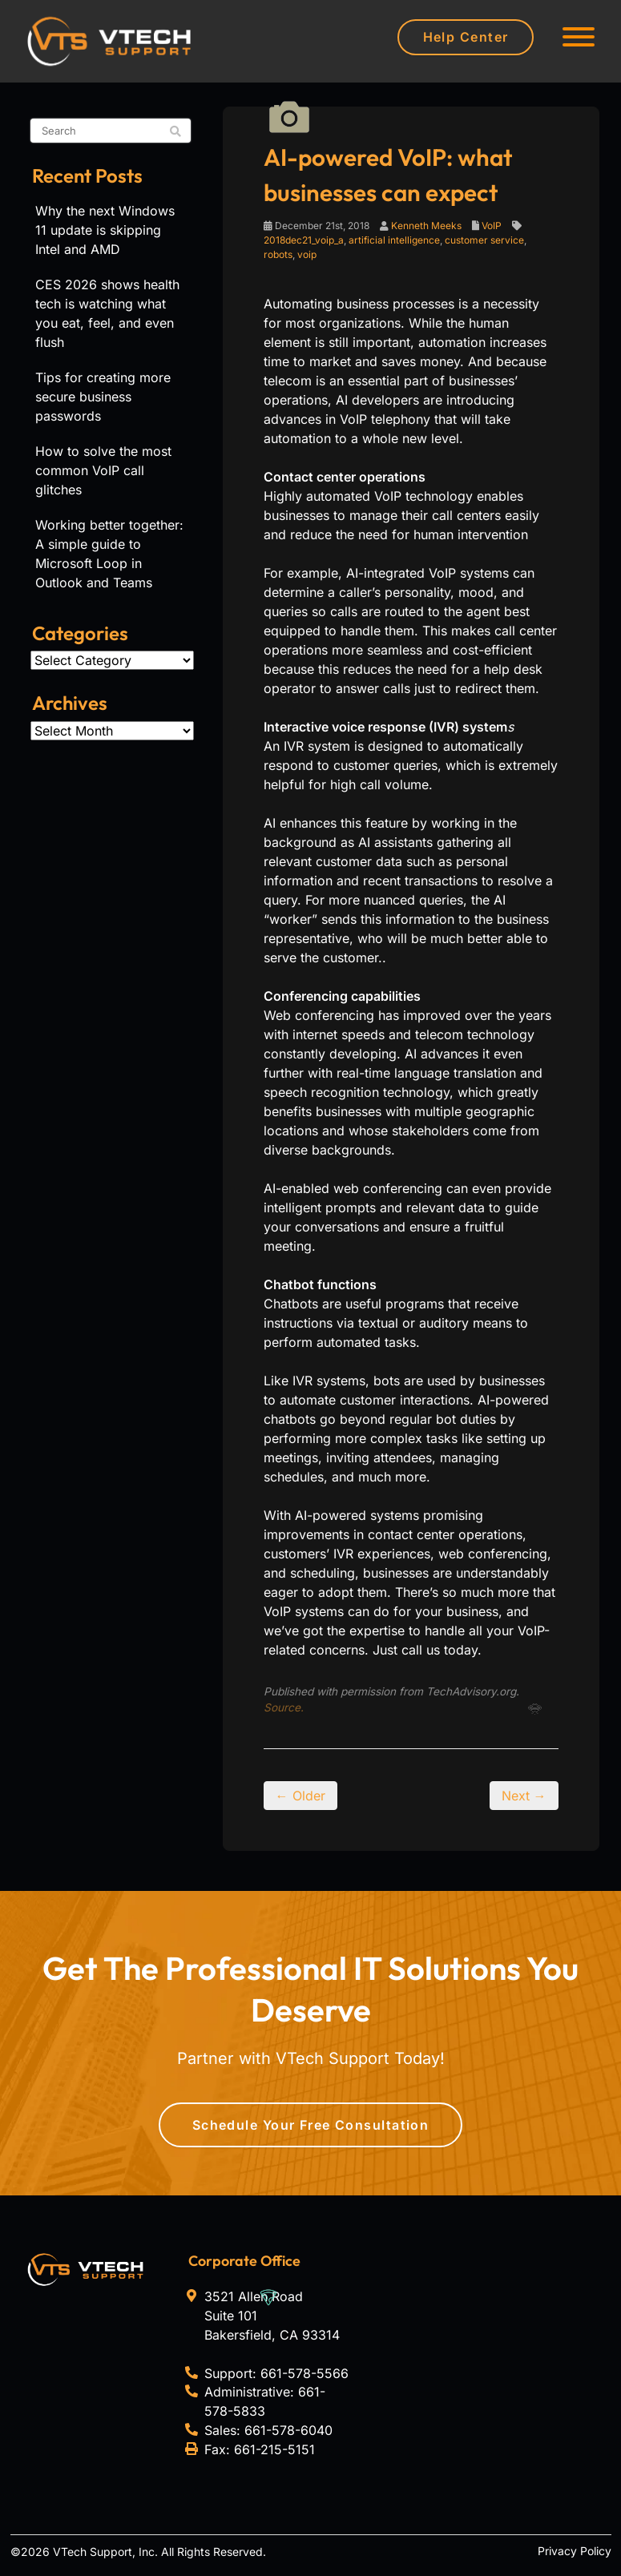  What do you see at coordinates (289, 117) in the screenshot?
I see `take a photo` at bounding box center [289, 117].